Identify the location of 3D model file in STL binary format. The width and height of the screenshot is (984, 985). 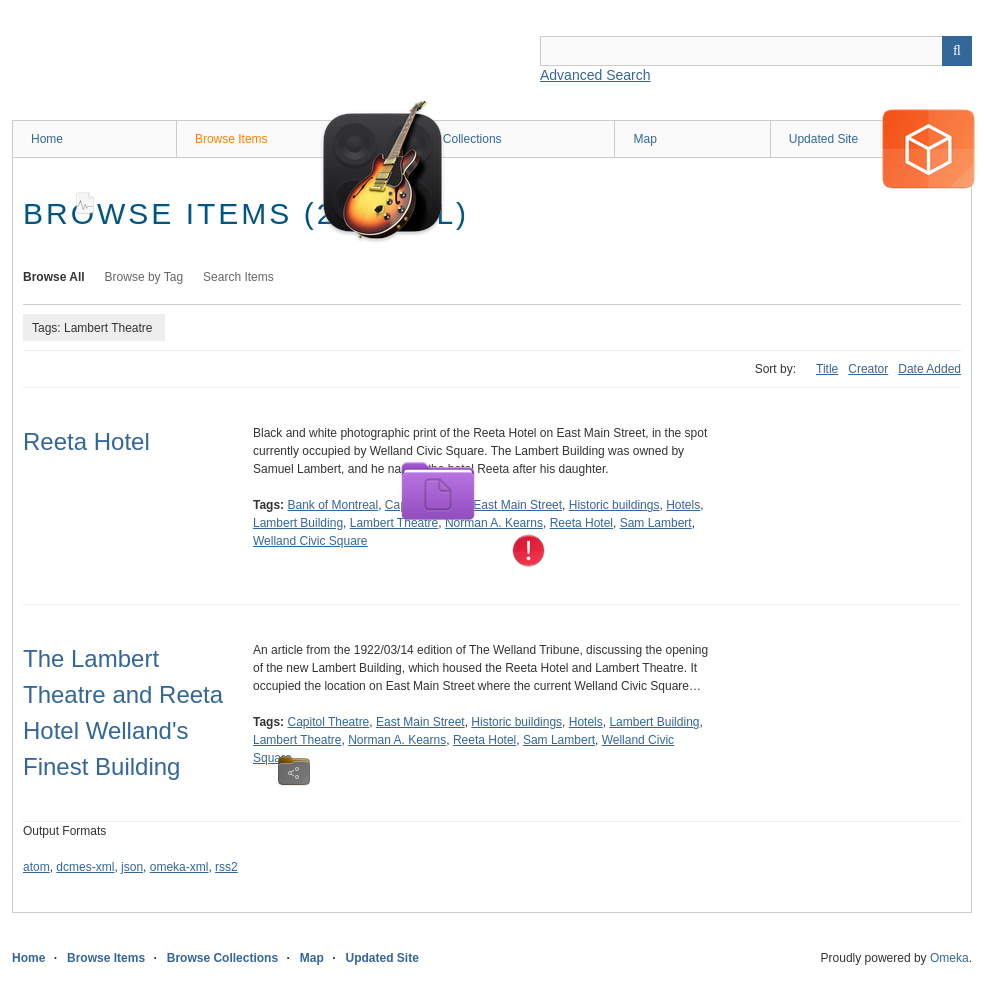
(928, 145).